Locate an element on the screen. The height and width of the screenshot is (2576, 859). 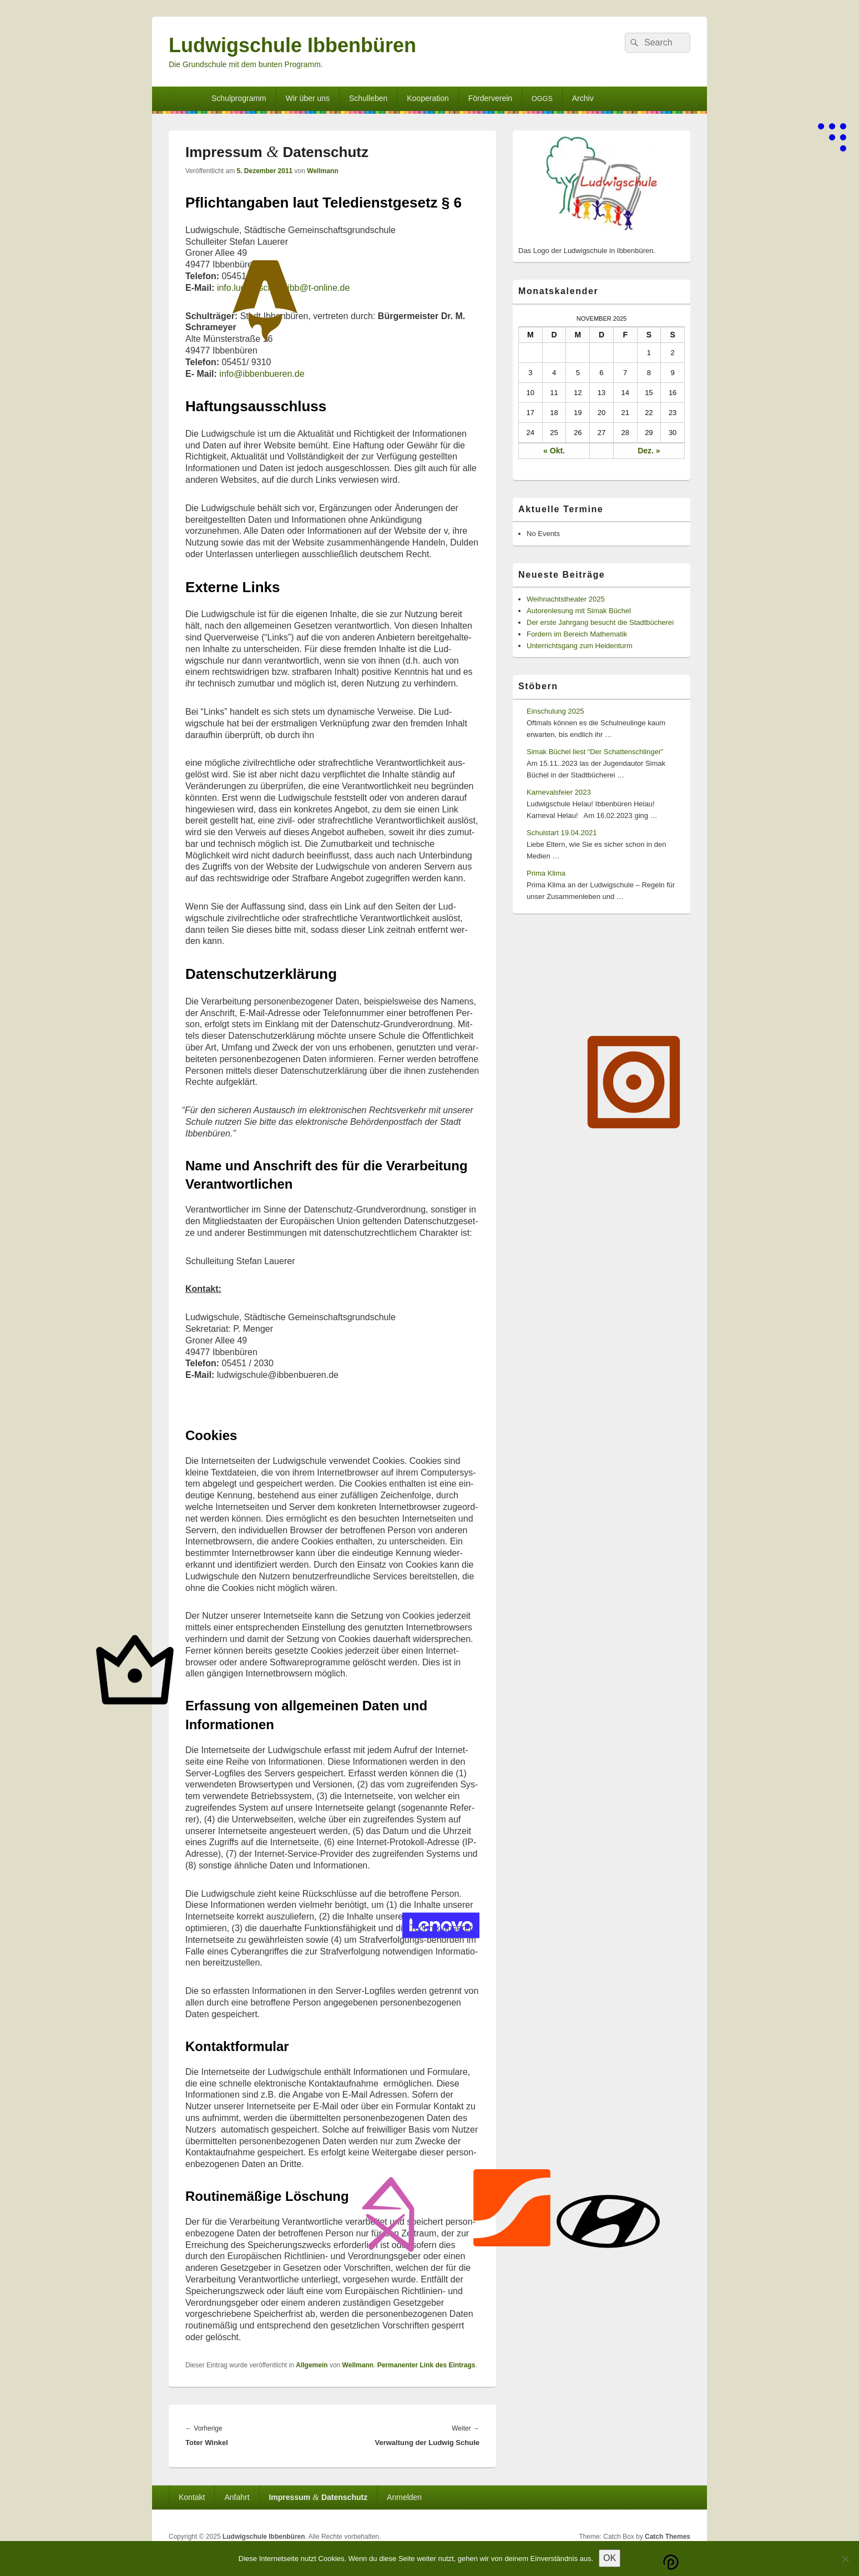
astro web framework logo is located at coordinates (265, 301).